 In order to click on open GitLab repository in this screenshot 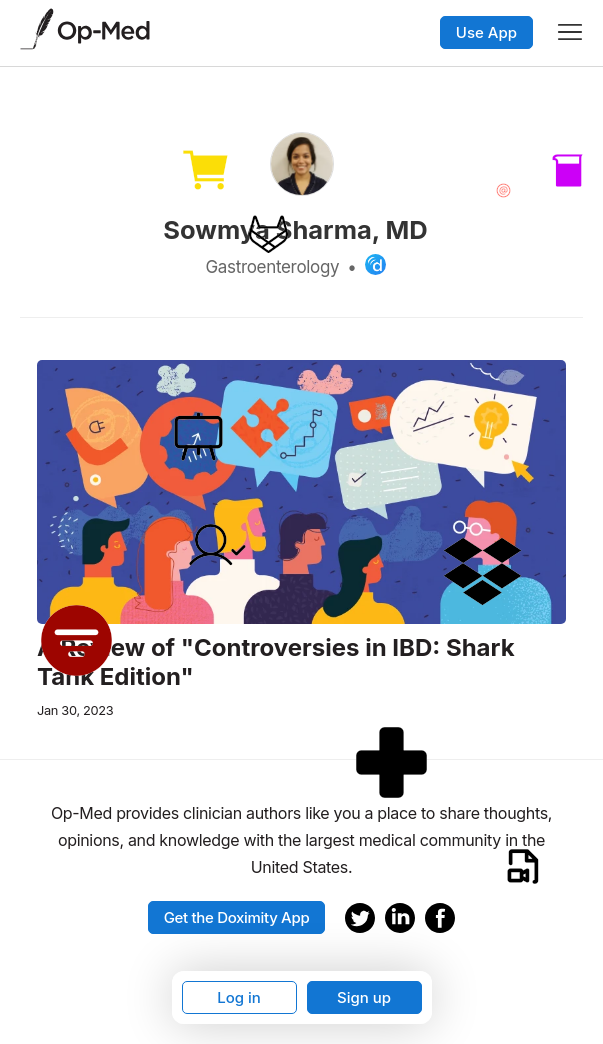, I will do `click(268, 233)`.